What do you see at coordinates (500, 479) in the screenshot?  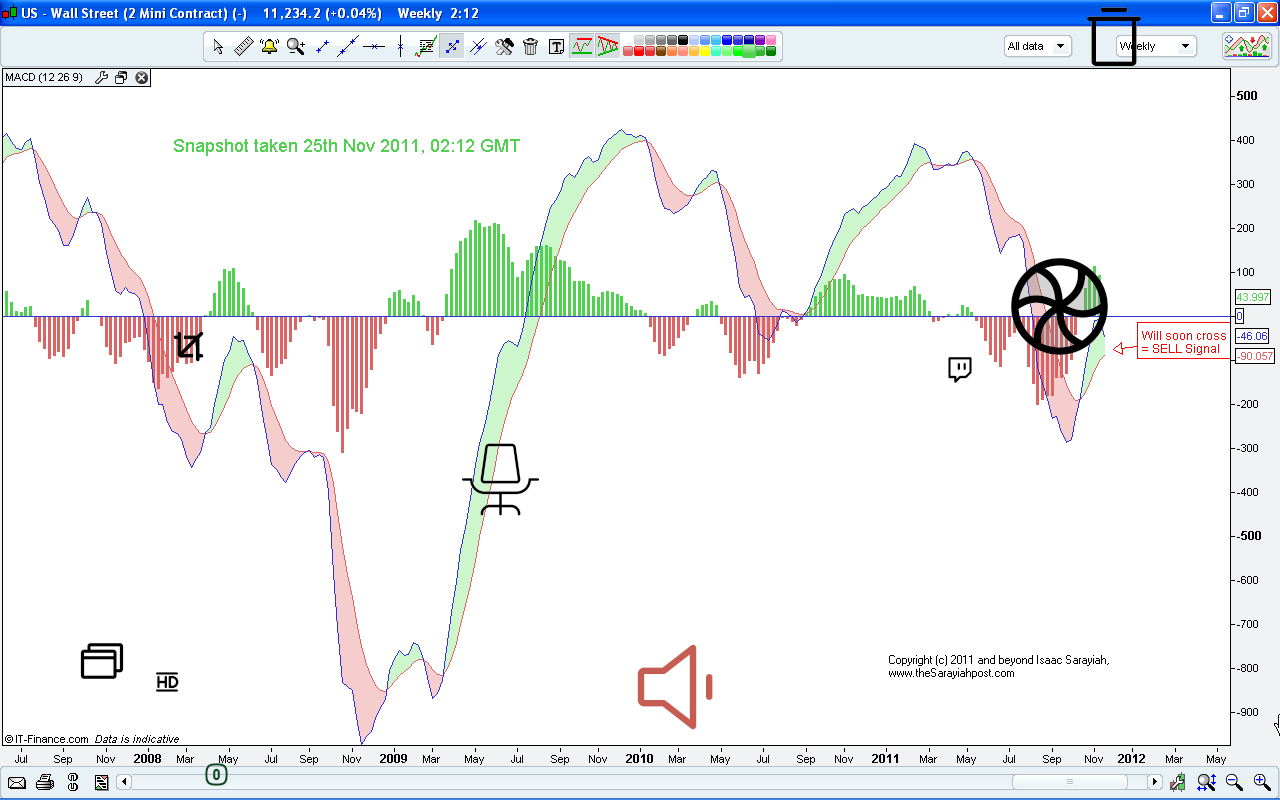 I see `access workspace or office settings` at bounding box center [500, 479].